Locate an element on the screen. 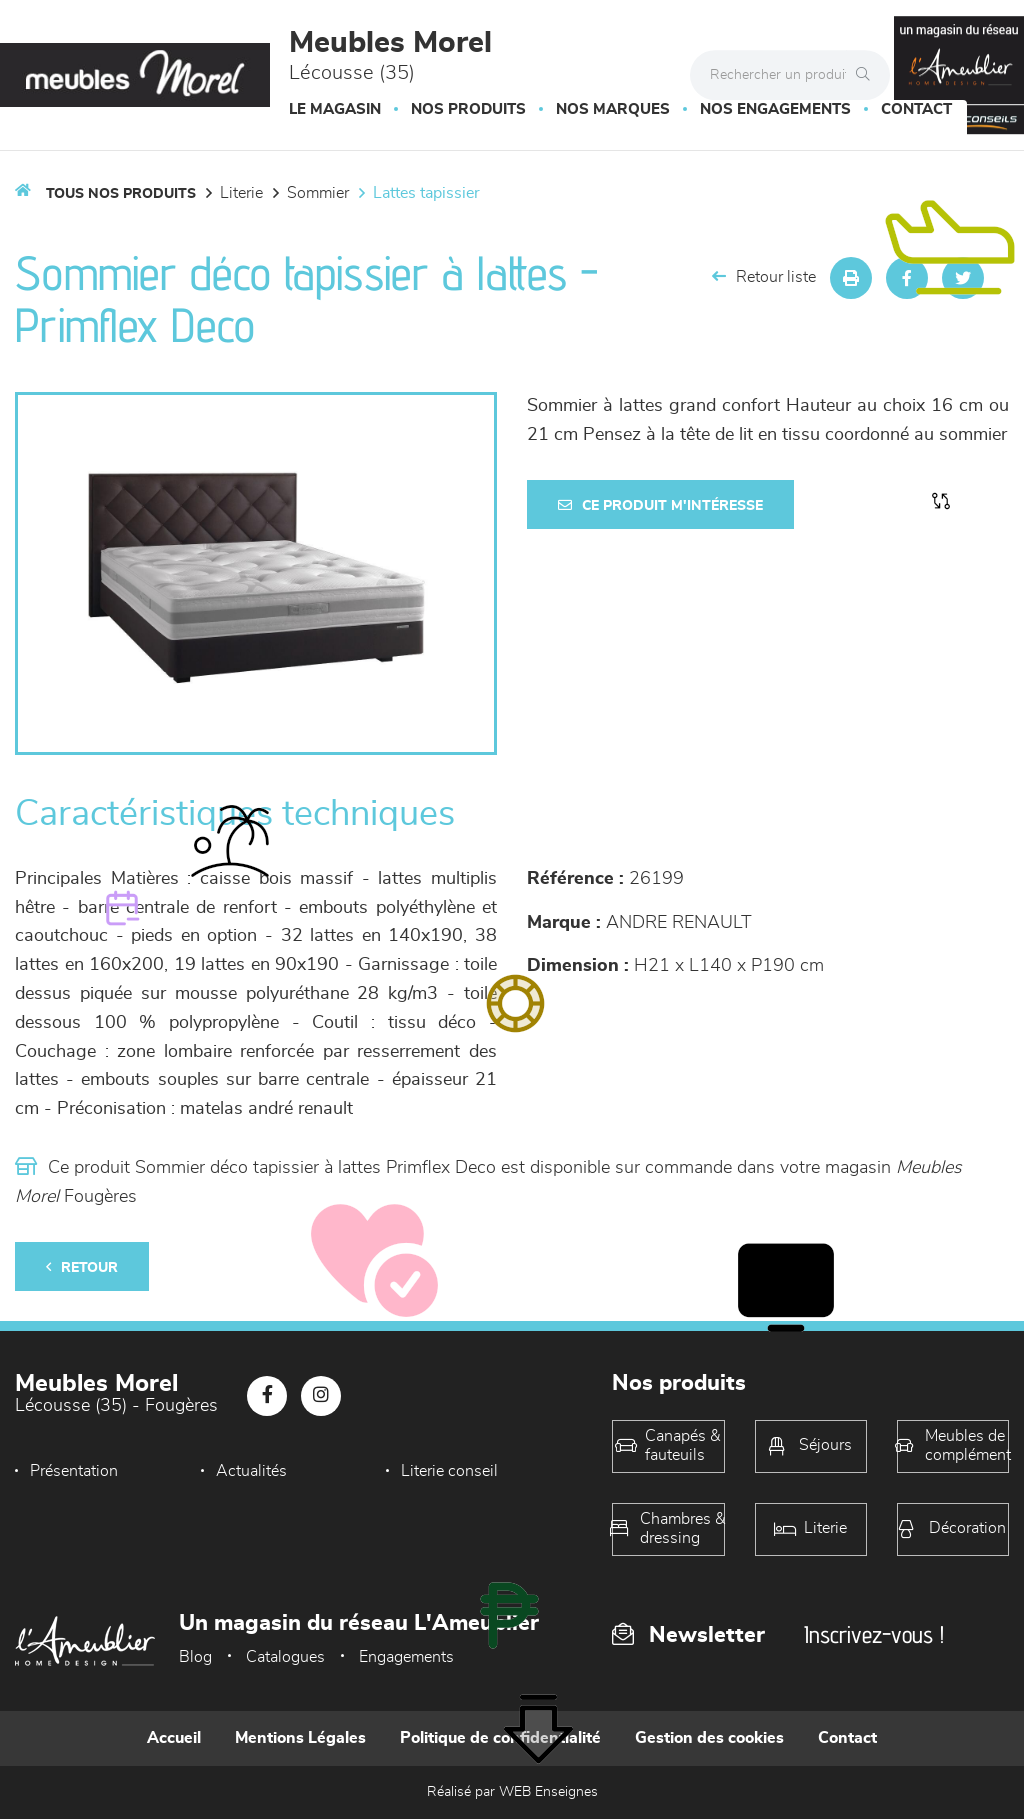 The width and height of the screenshot is (1024, 1819). view code changes between versions is located at coordinates (941, 501).